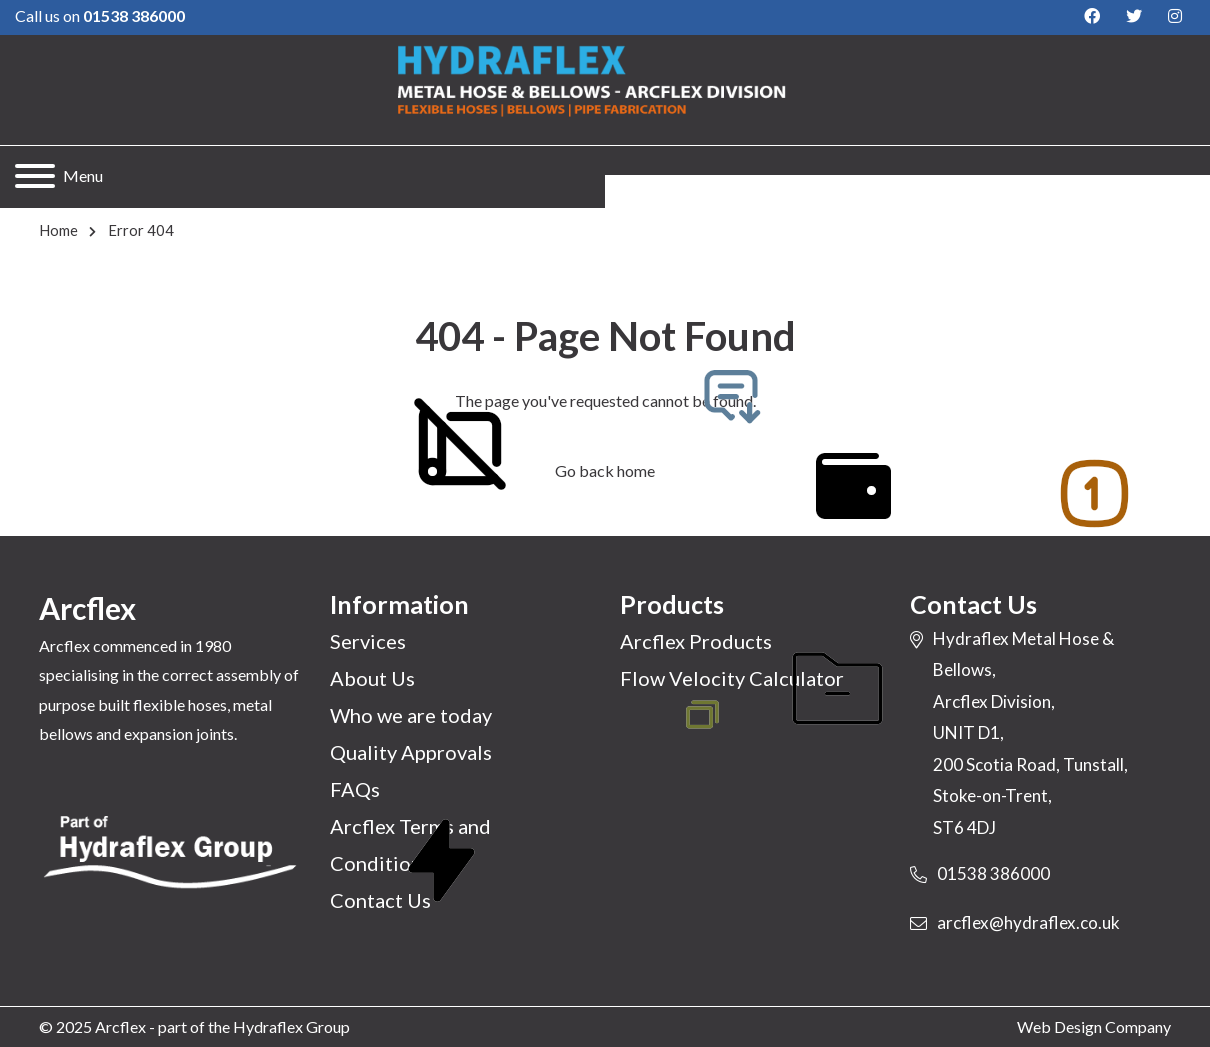 The height and width of the screenshot is (1047, 1210). What do you see at coordinates (731, 394) in the screenshot?
I see `download message or conversation` at bounding box center [731, 394].